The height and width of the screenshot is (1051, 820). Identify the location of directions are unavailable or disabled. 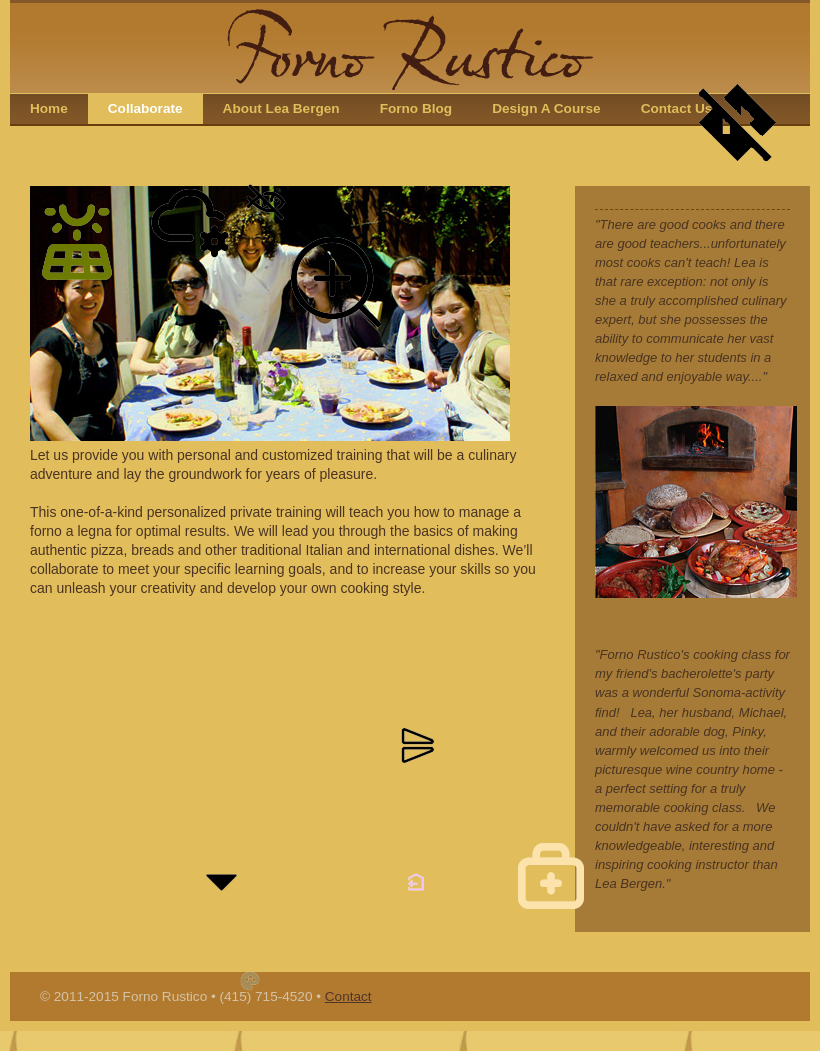
(737, 122).